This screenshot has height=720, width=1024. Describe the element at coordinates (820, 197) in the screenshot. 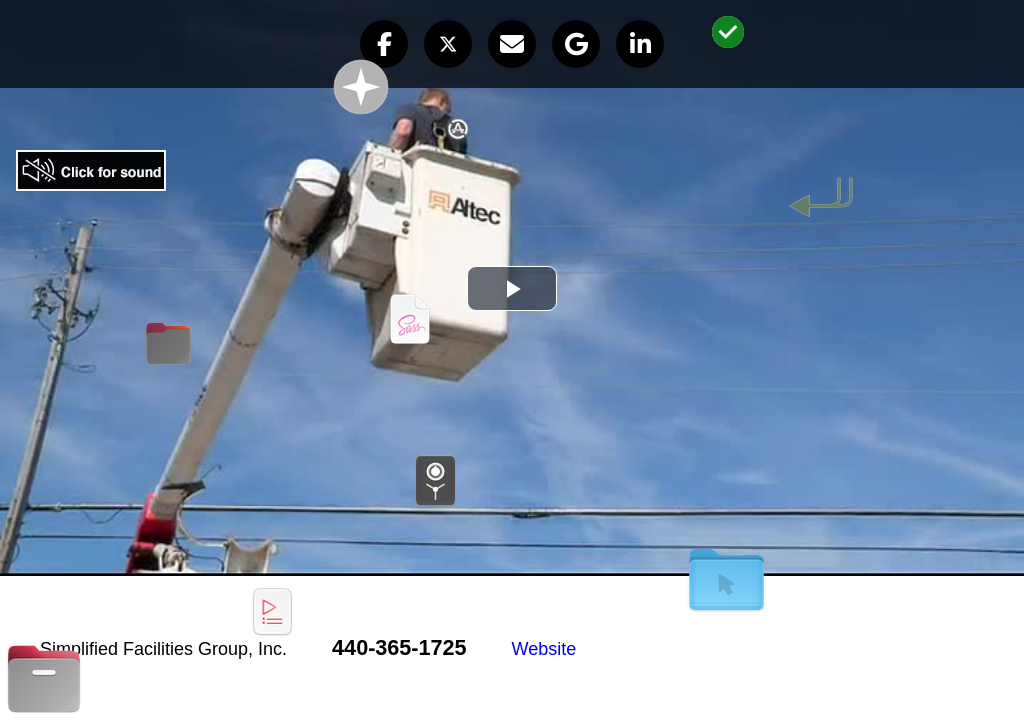

I see `reply to all recipients in an email thread` at that location.